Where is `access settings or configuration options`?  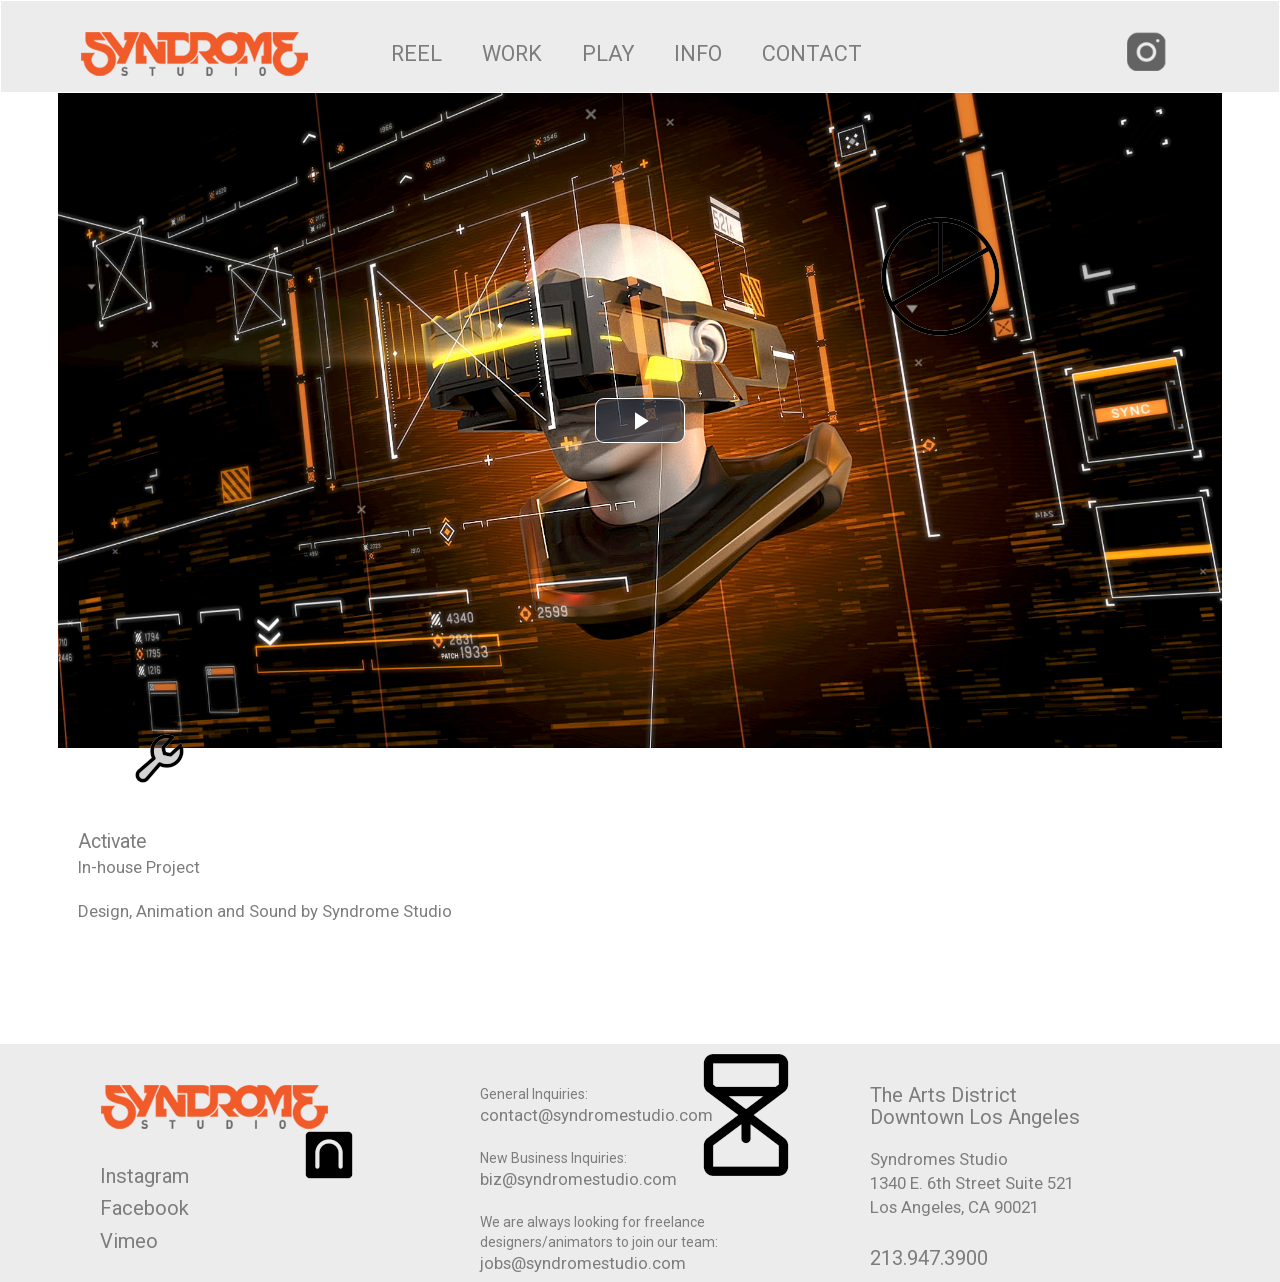 access settings or configuration options is located at coordinates (159, 758).